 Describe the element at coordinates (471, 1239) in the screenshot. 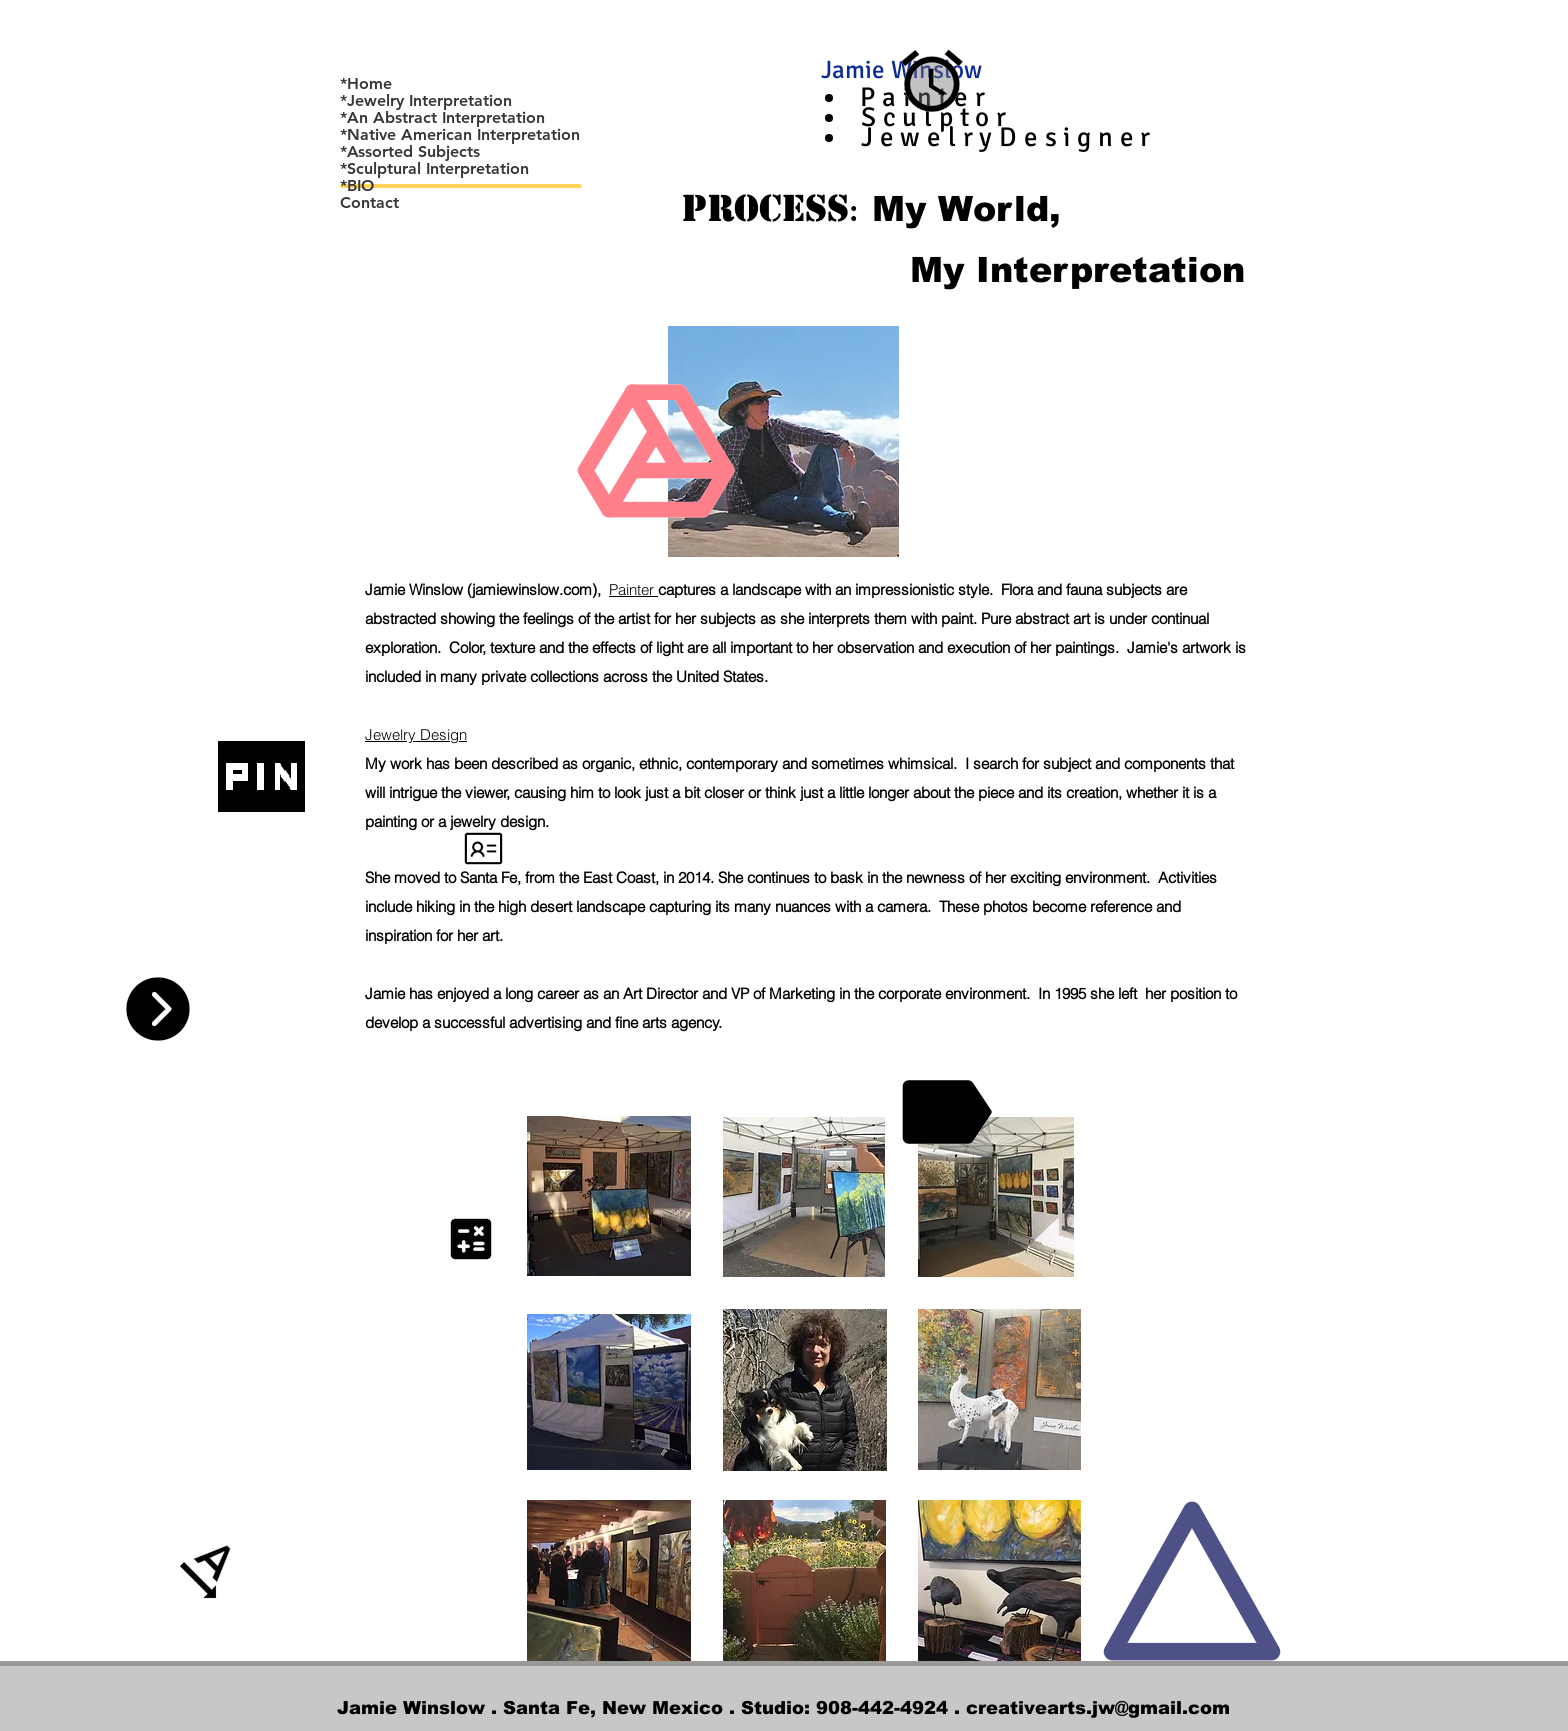

I see `open the calculator app` at that location.